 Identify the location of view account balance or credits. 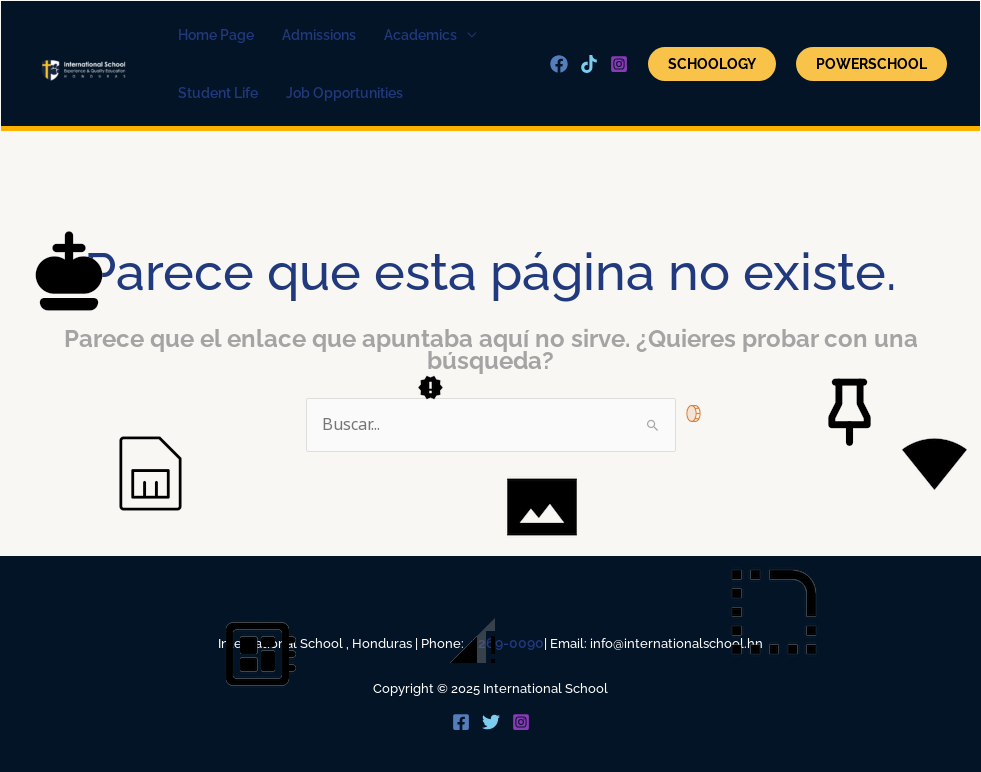
(693, 413).